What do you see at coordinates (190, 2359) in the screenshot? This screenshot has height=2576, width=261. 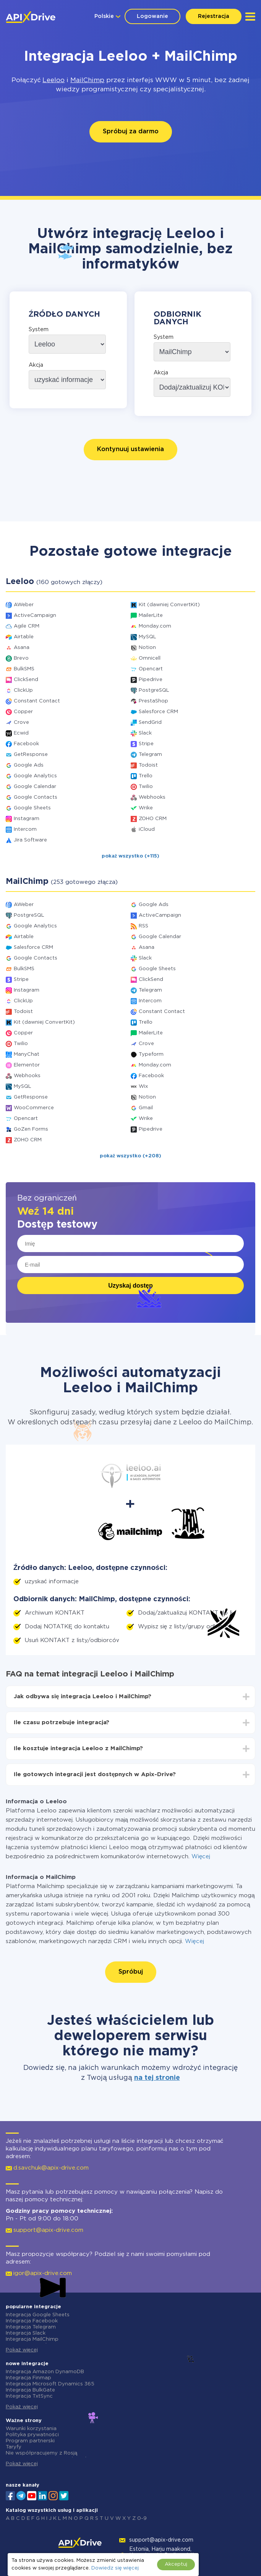 I see `view your collection of keys or access credentials` at bounding box center [190, 2359].